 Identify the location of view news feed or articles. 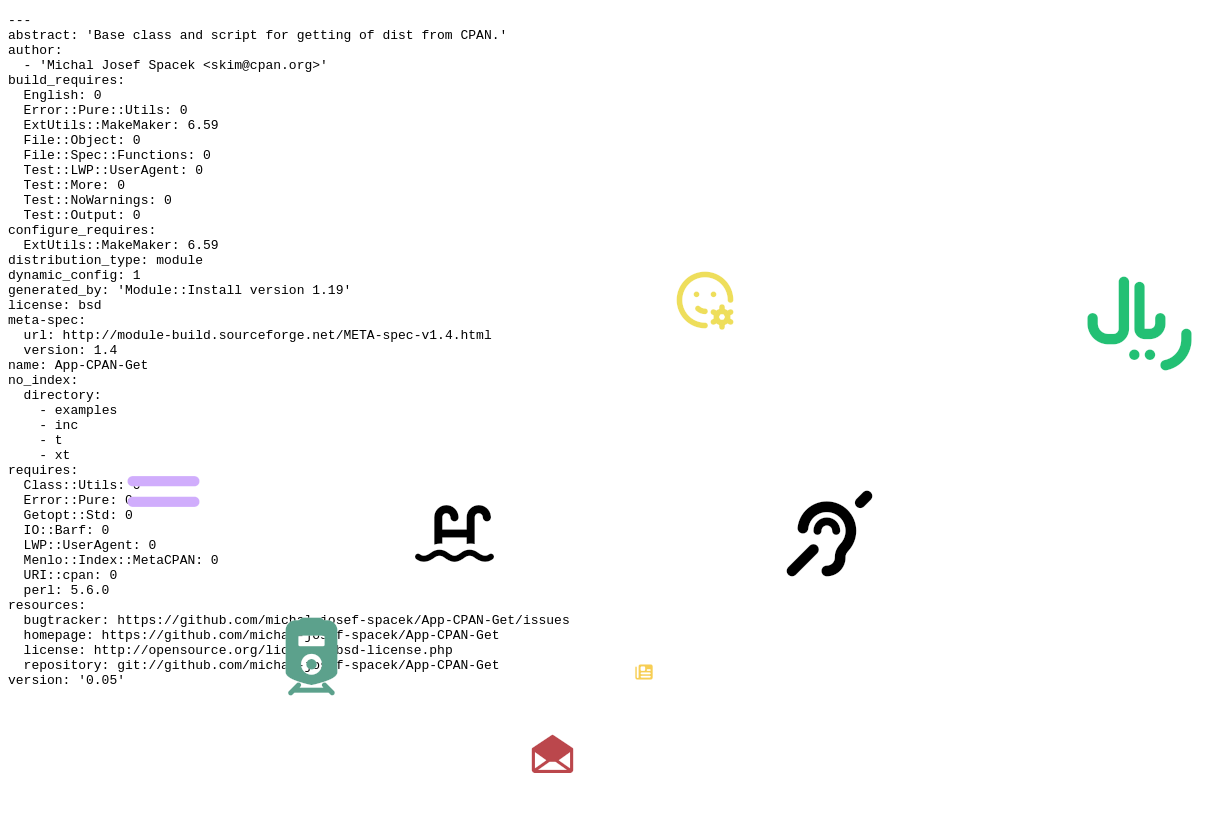
(644, 672).